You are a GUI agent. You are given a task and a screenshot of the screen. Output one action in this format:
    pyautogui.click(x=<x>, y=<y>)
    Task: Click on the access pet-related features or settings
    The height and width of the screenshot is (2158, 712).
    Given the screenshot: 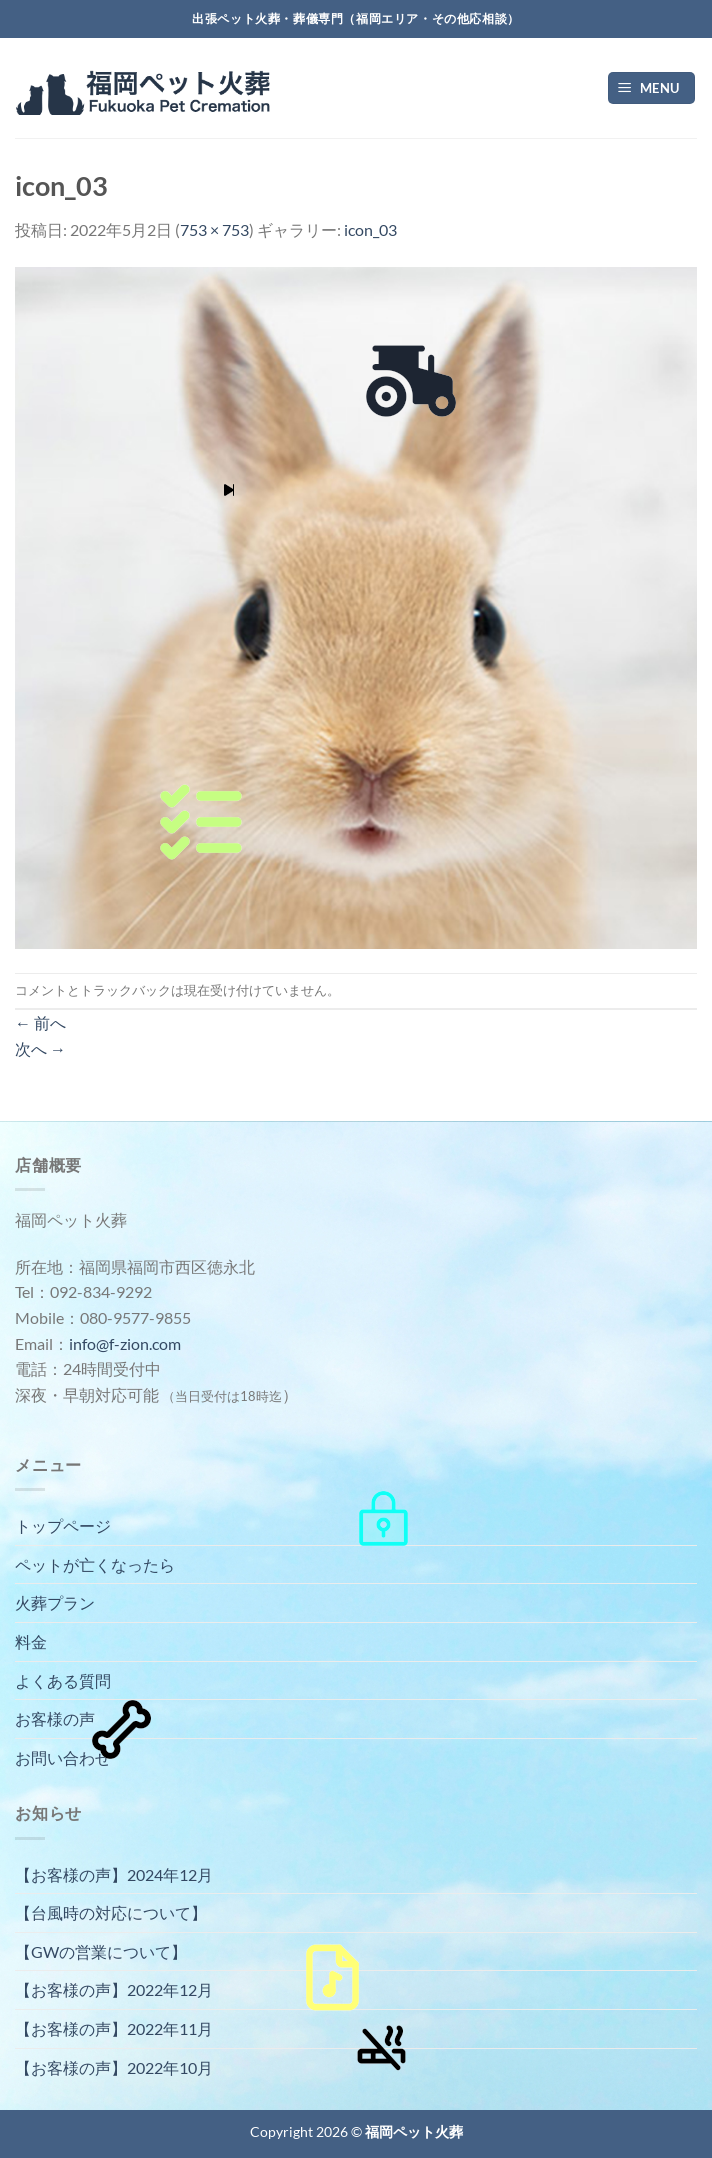 What is the action you would take?
    pyautogui.click(x=121, y=1729)
    